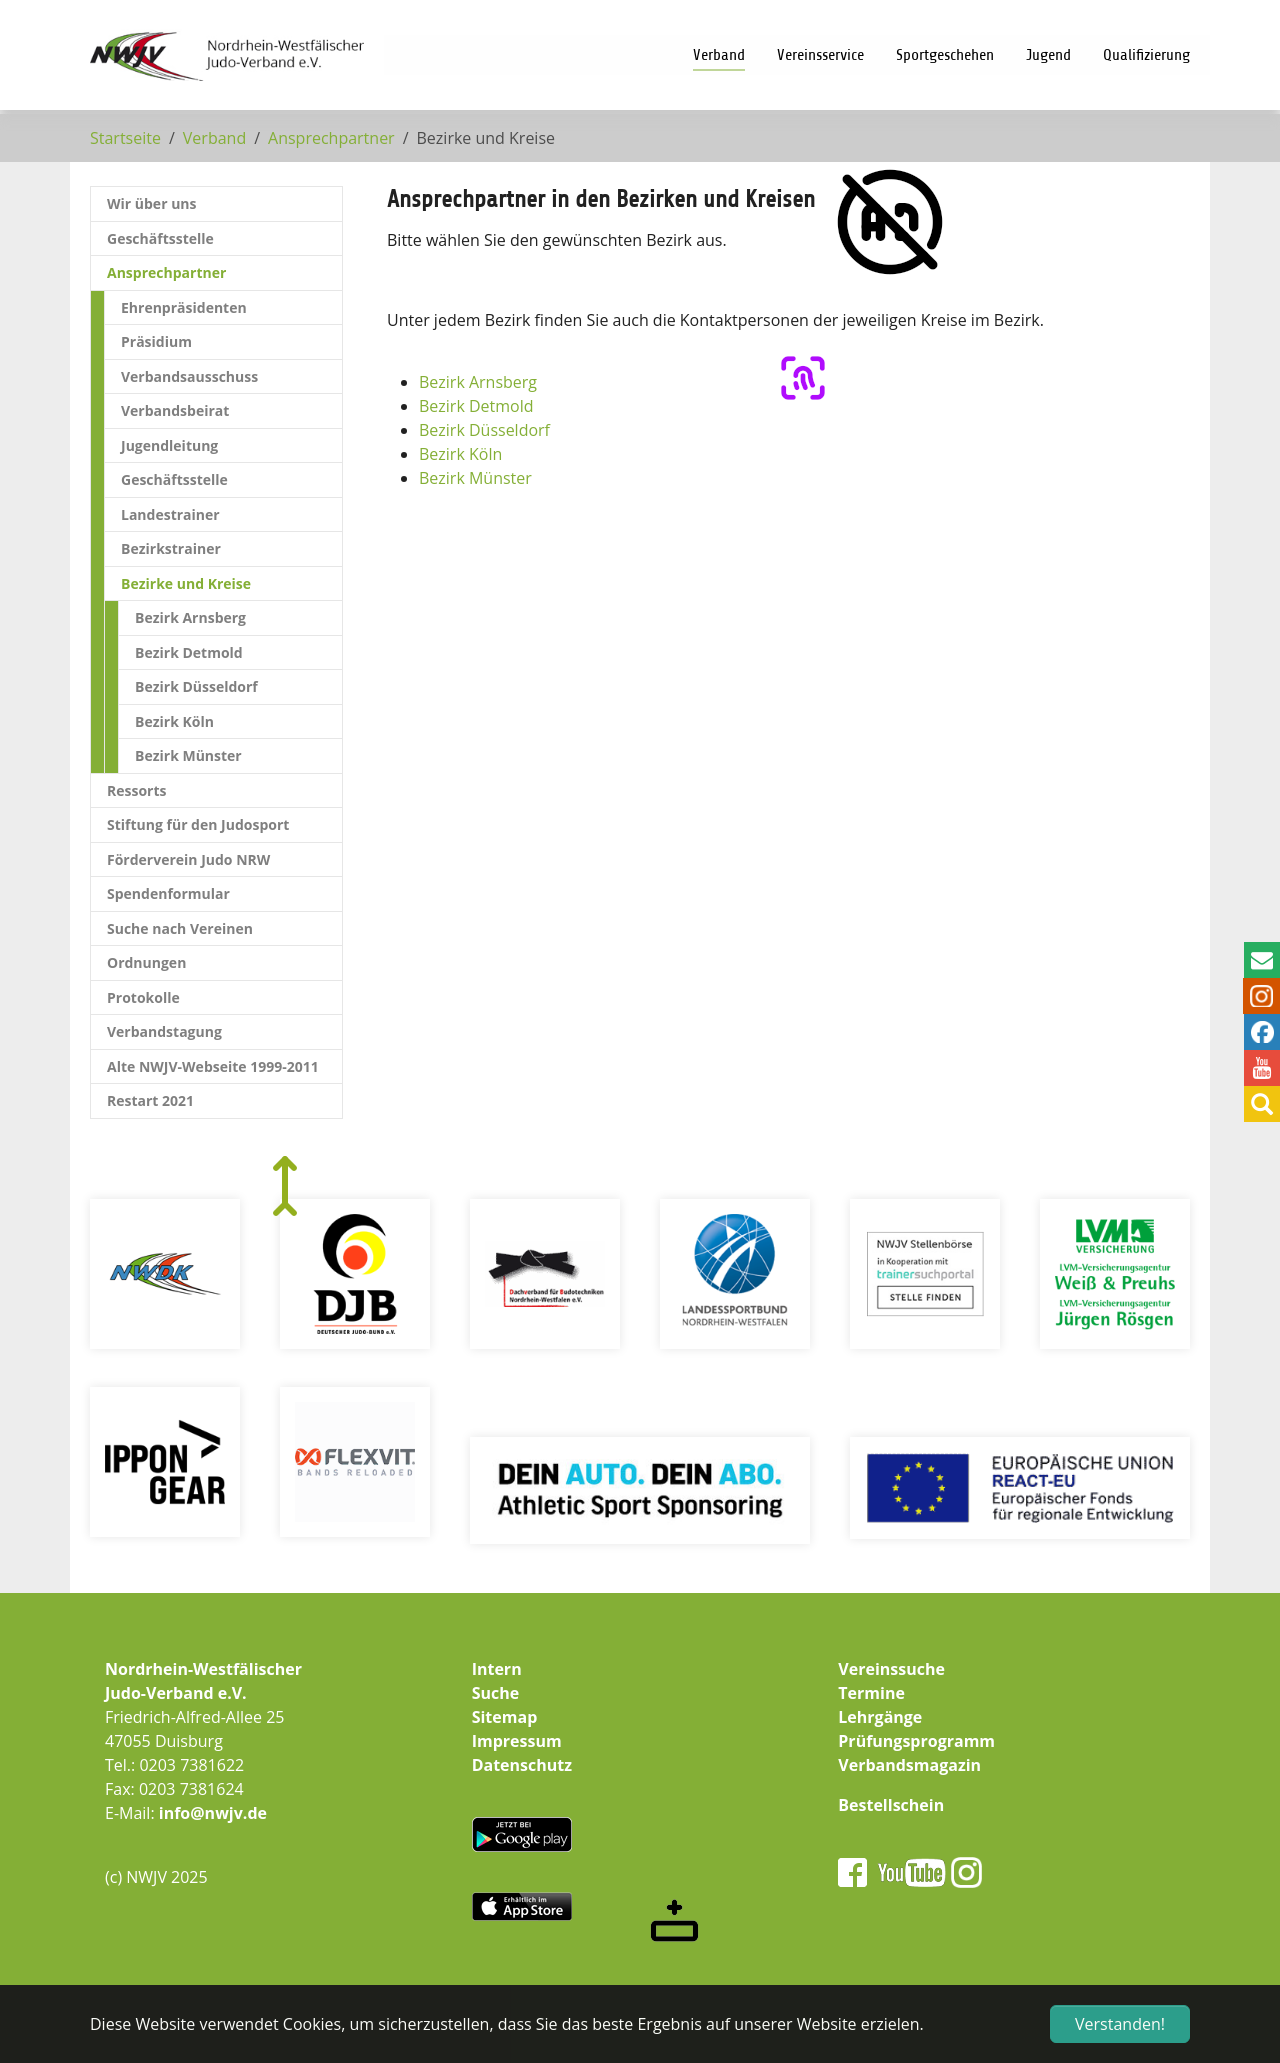  What do you see at coordinates (890, 222) in the screenshot?
I see `ad-free mode enabled` at bounding box center [890, 222].